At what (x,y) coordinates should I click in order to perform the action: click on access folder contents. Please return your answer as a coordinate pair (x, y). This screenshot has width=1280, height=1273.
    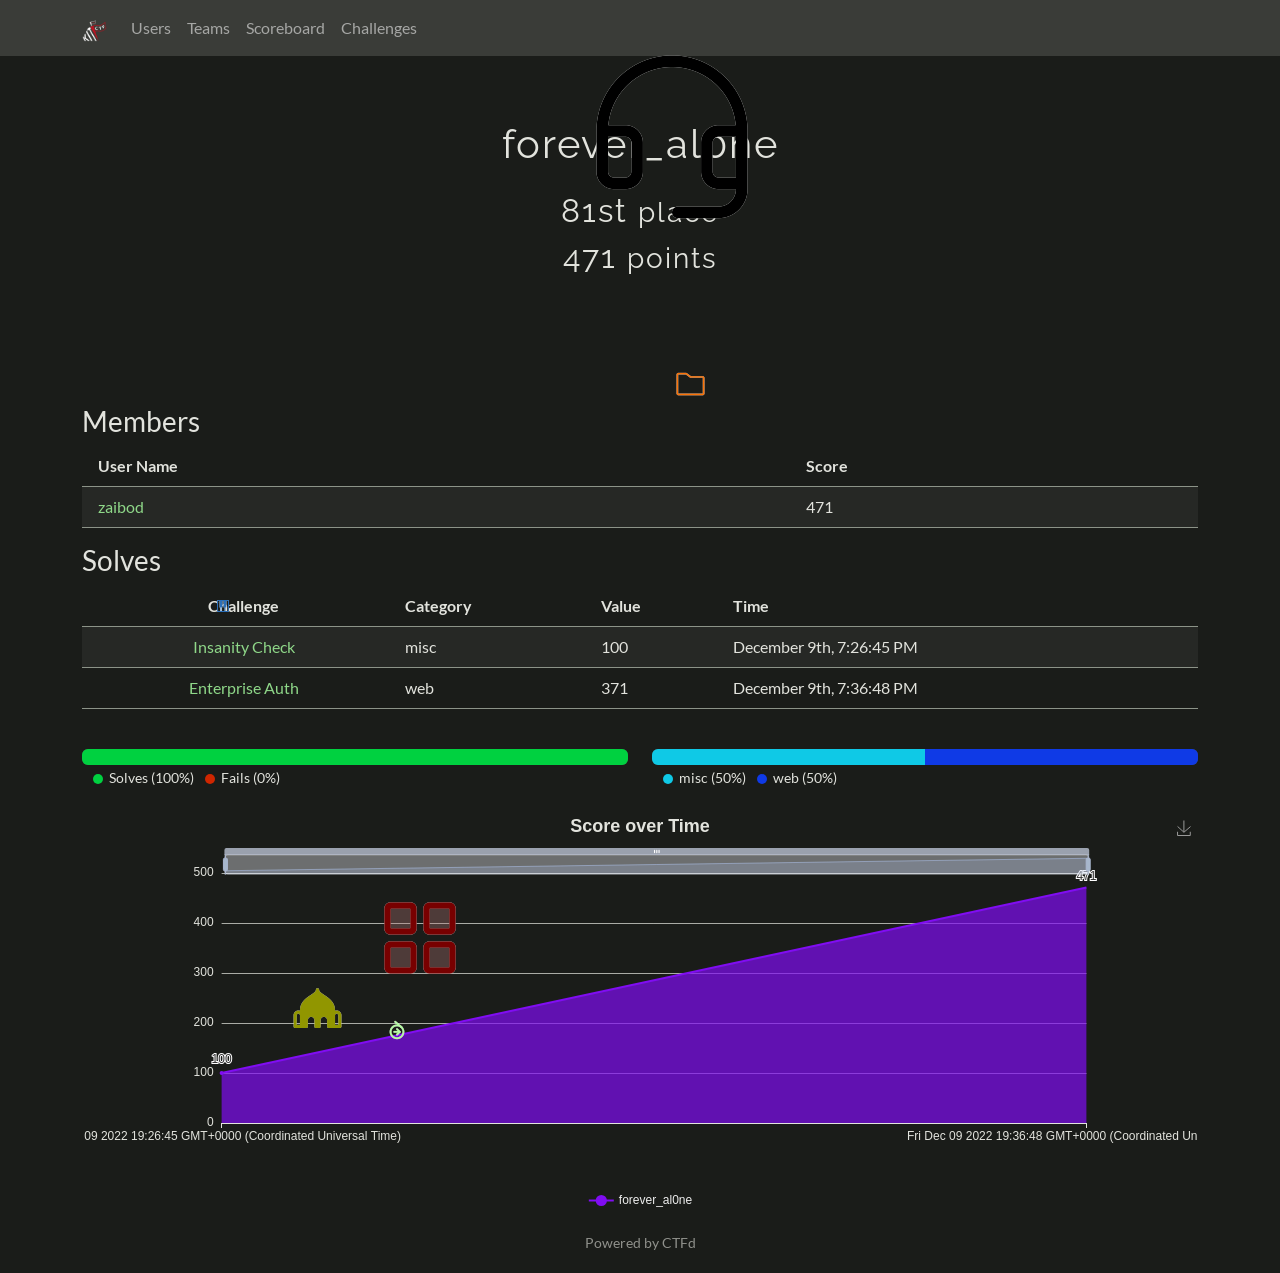
    Looking at the image, I should click on (690, 383).